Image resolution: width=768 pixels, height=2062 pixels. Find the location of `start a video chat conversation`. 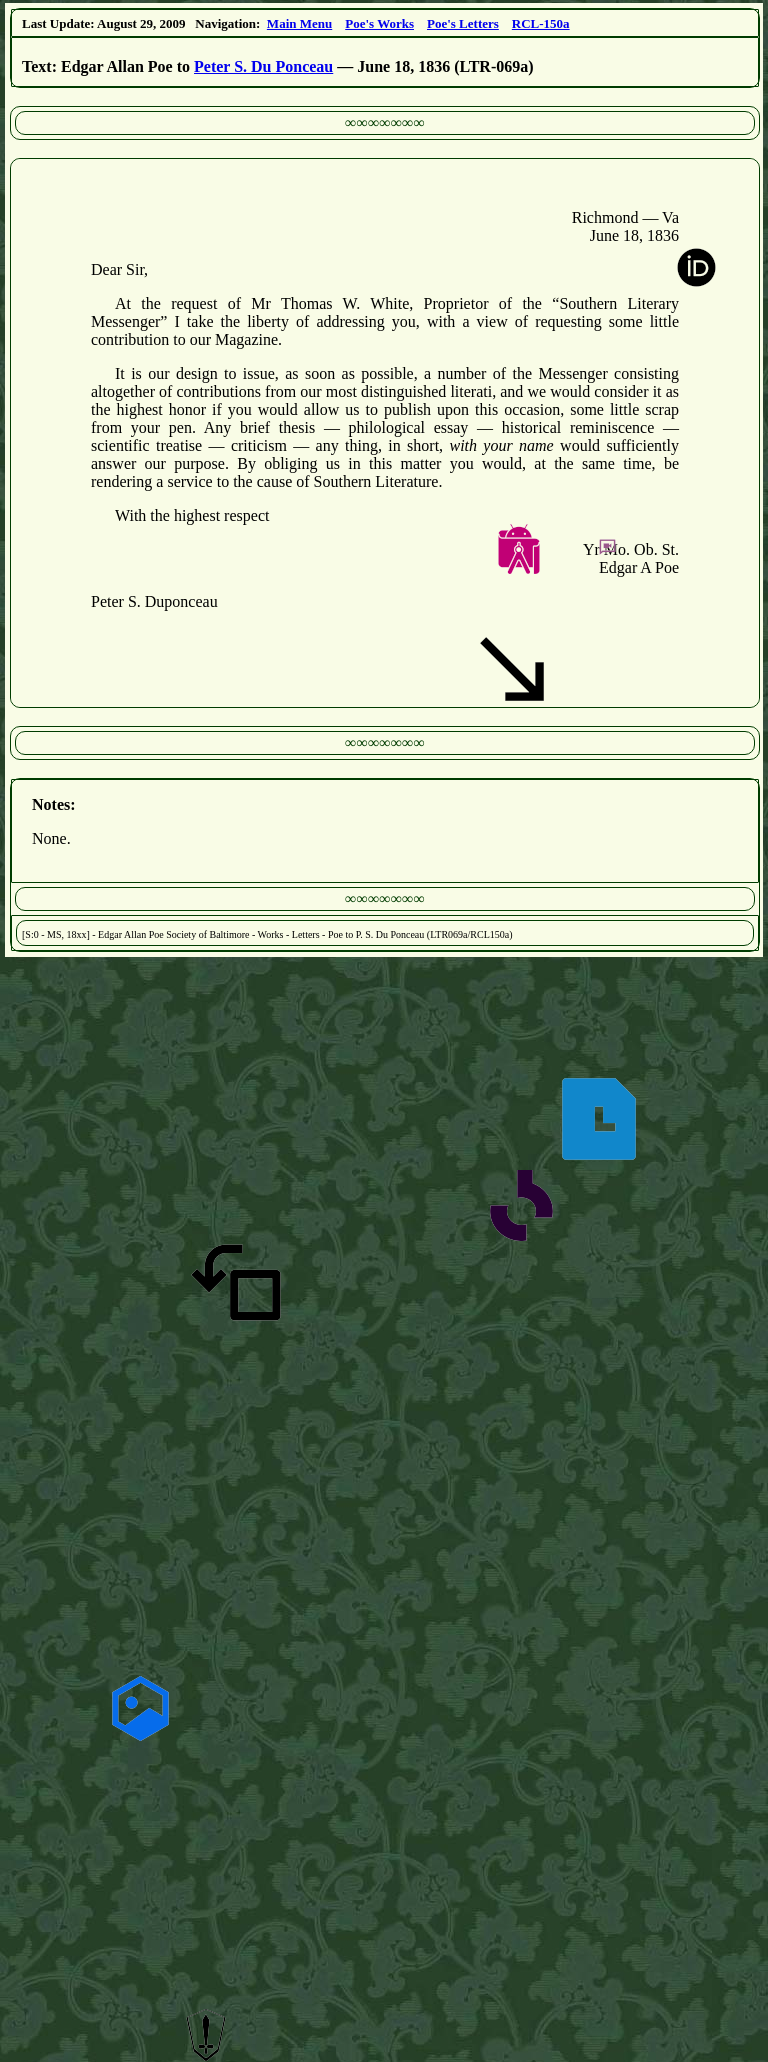

start a video chat conversation is located at coordinates (607, 546).